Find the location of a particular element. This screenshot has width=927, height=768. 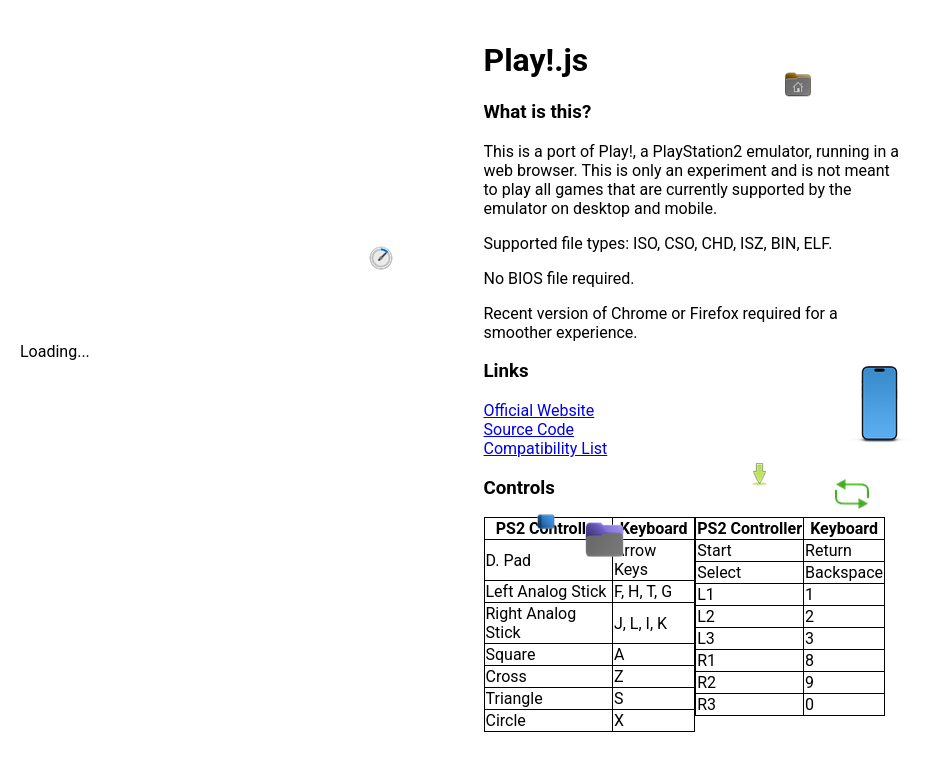

sync or refresh email messages is located at coordinates (852, 494).